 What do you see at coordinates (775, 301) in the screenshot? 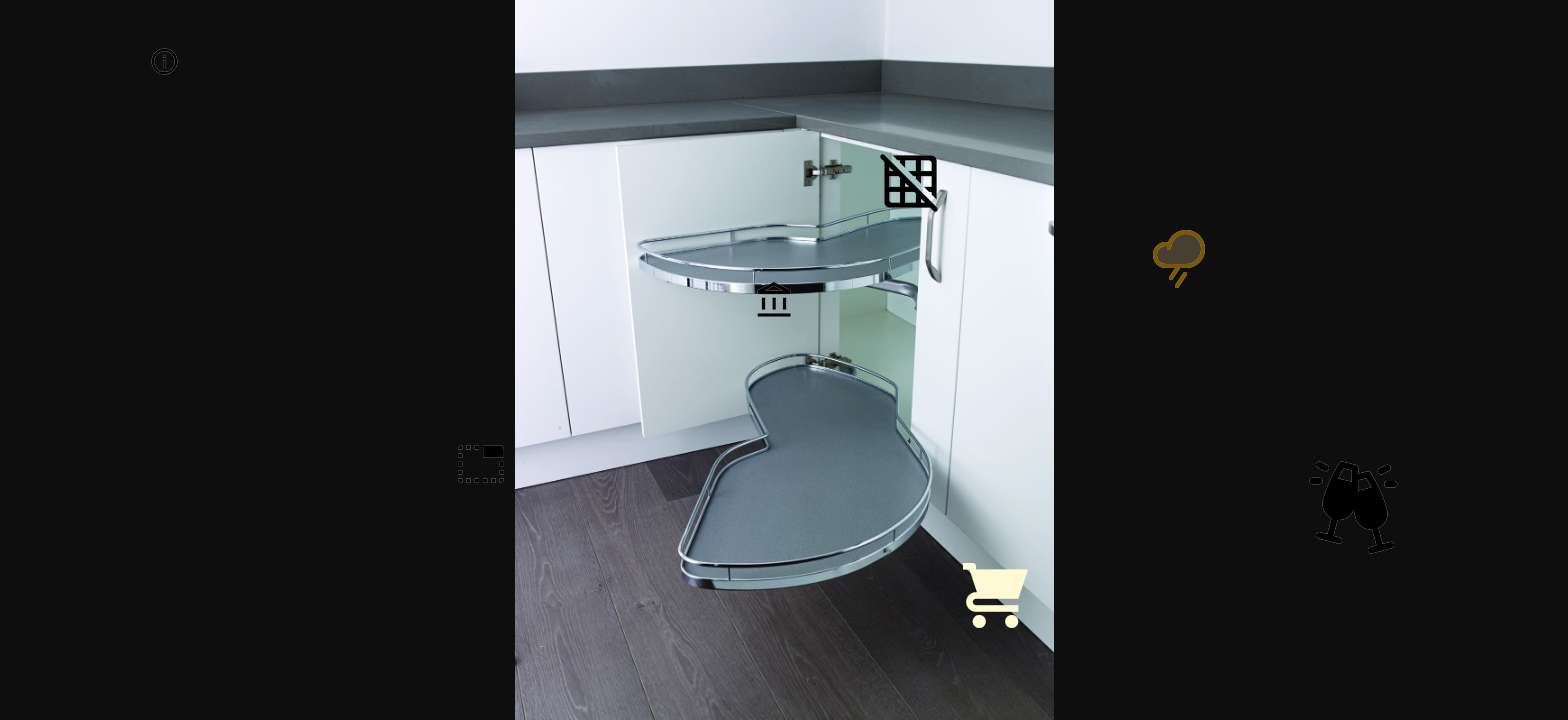
I see `access banking or financial services` at bounding box center [775, 301].